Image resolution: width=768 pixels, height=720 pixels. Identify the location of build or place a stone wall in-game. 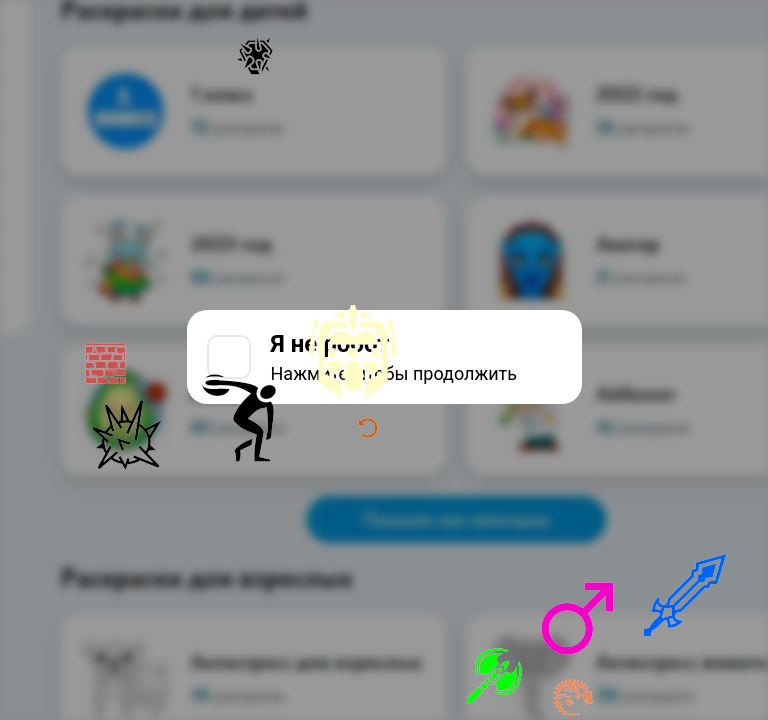
(105, 363).